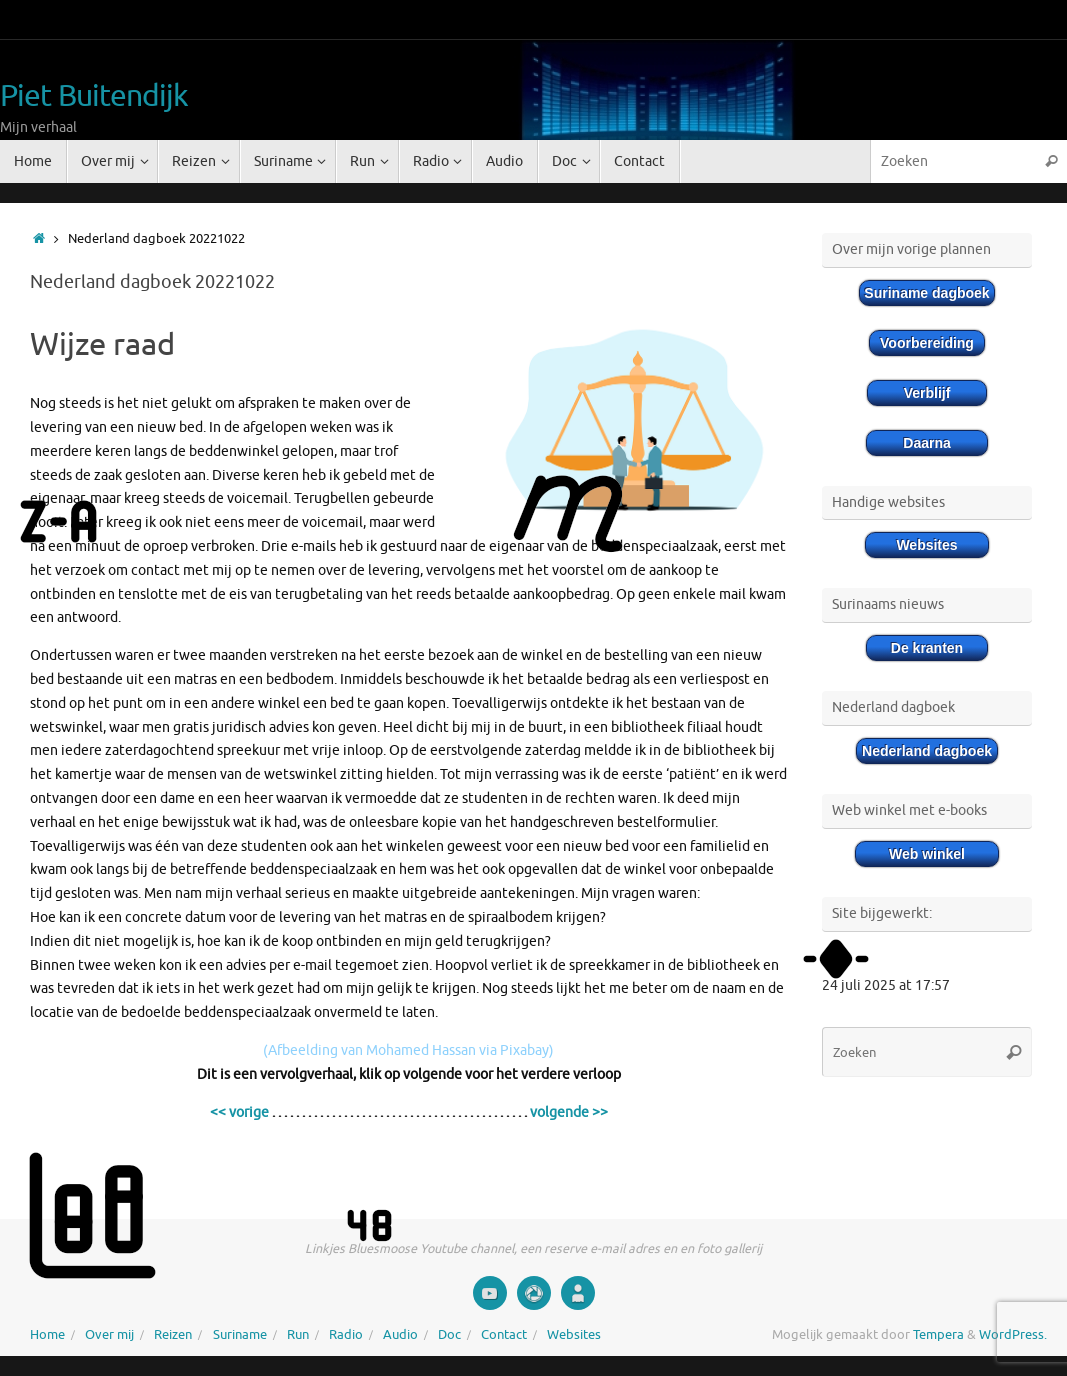 This screenshot has height=1376, width=1067. I want to click on indicates item number 48 in a list or sequence, so click(369, 1225).